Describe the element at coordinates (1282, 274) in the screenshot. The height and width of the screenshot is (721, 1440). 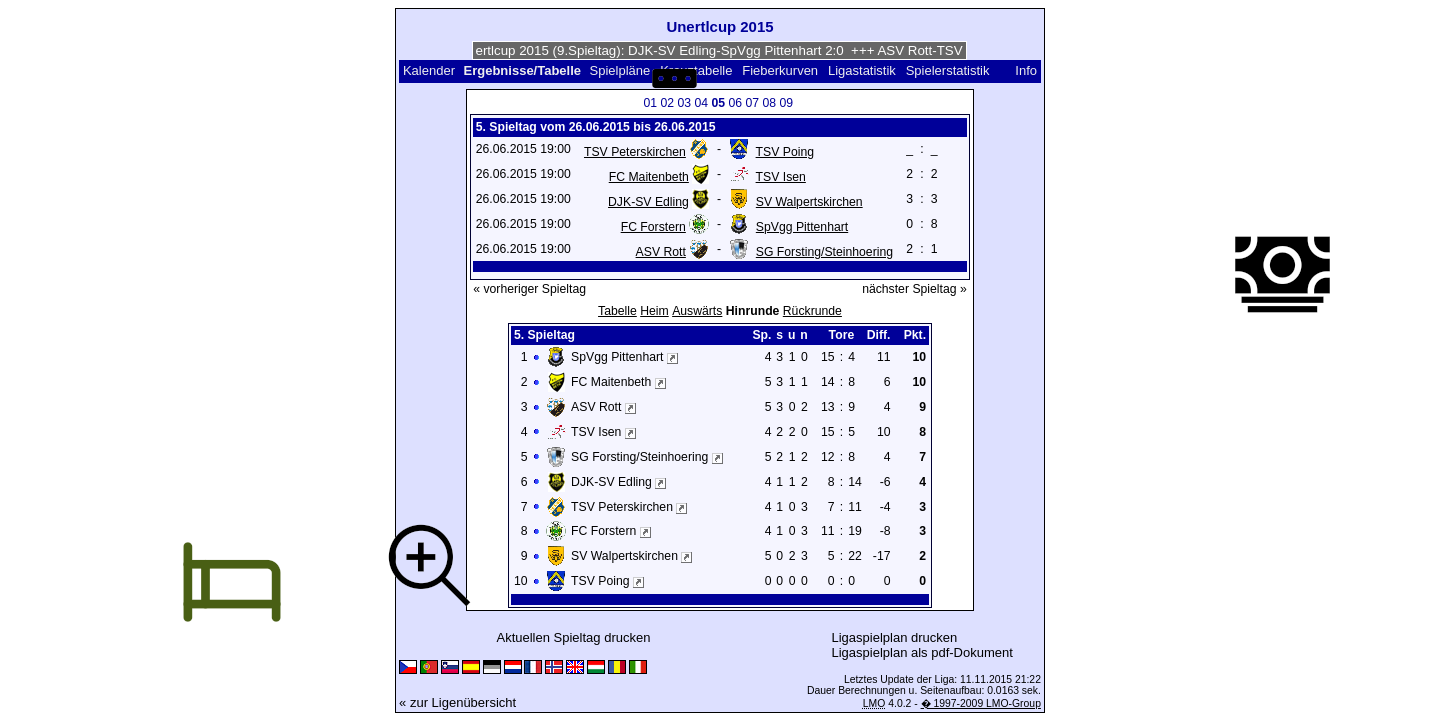
I see `view your cash balance` at that location.